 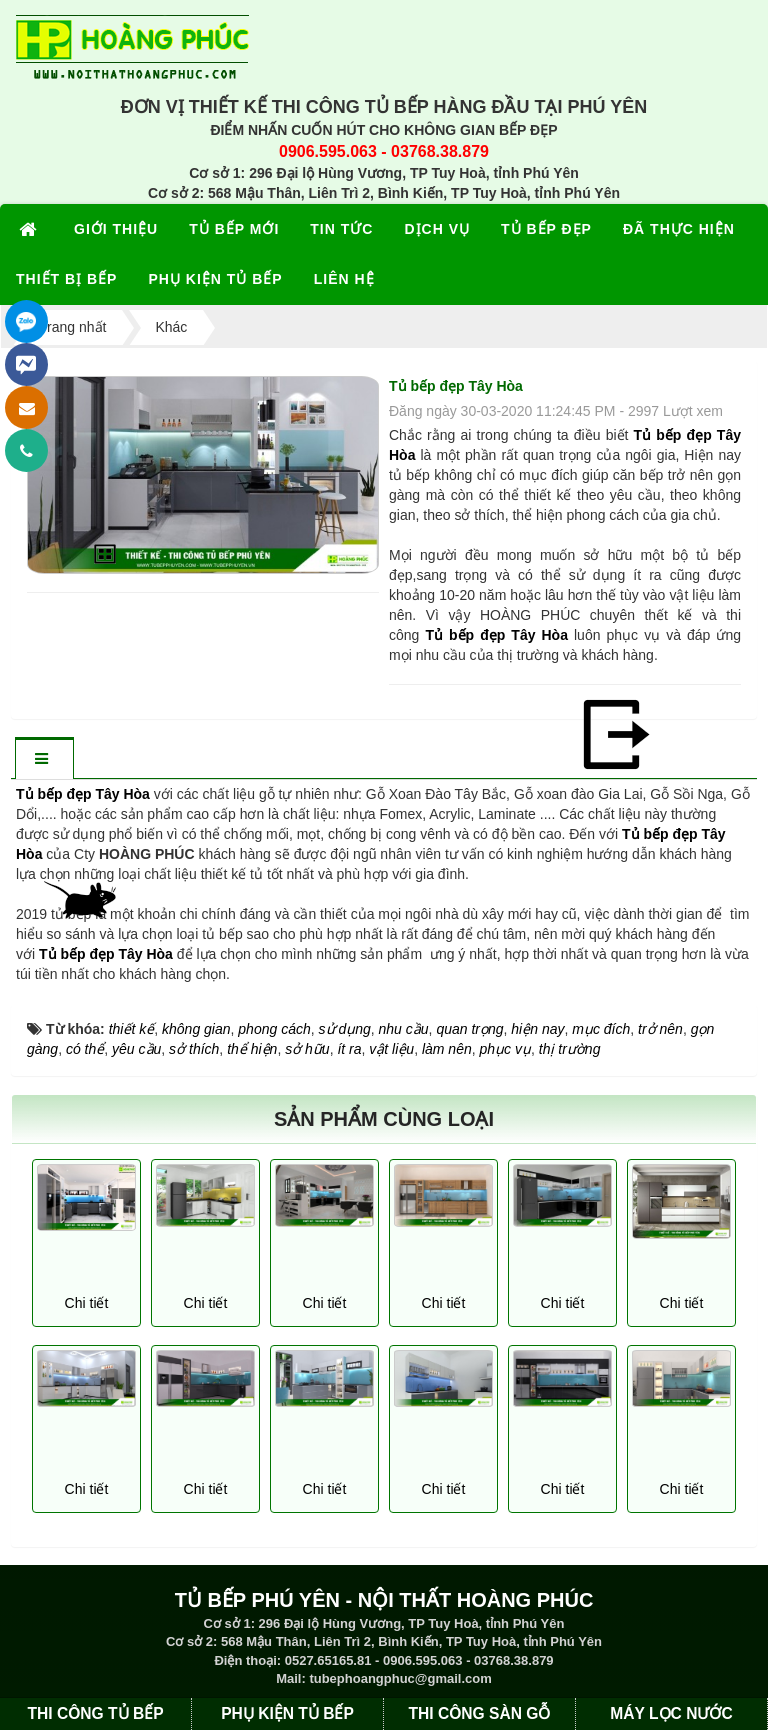 I want to click on xfce desktop environment logo, so click(x=80, y=900).